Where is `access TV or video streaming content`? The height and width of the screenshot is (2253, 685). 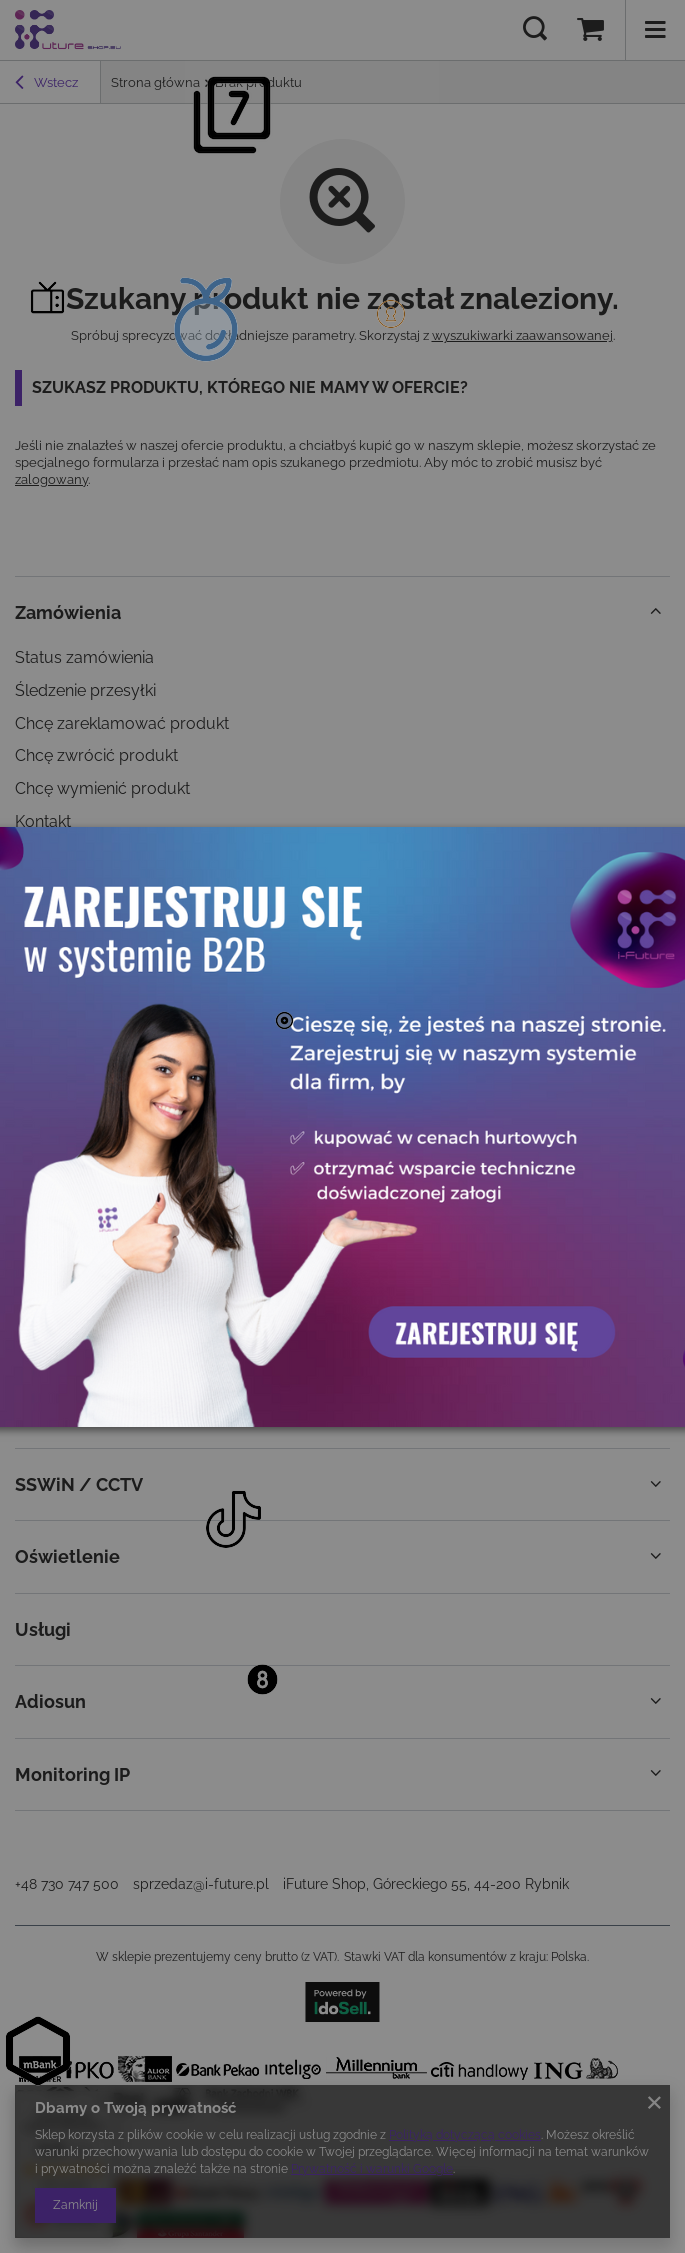 access TV or video streaming content is located at coordinates (47, 299).